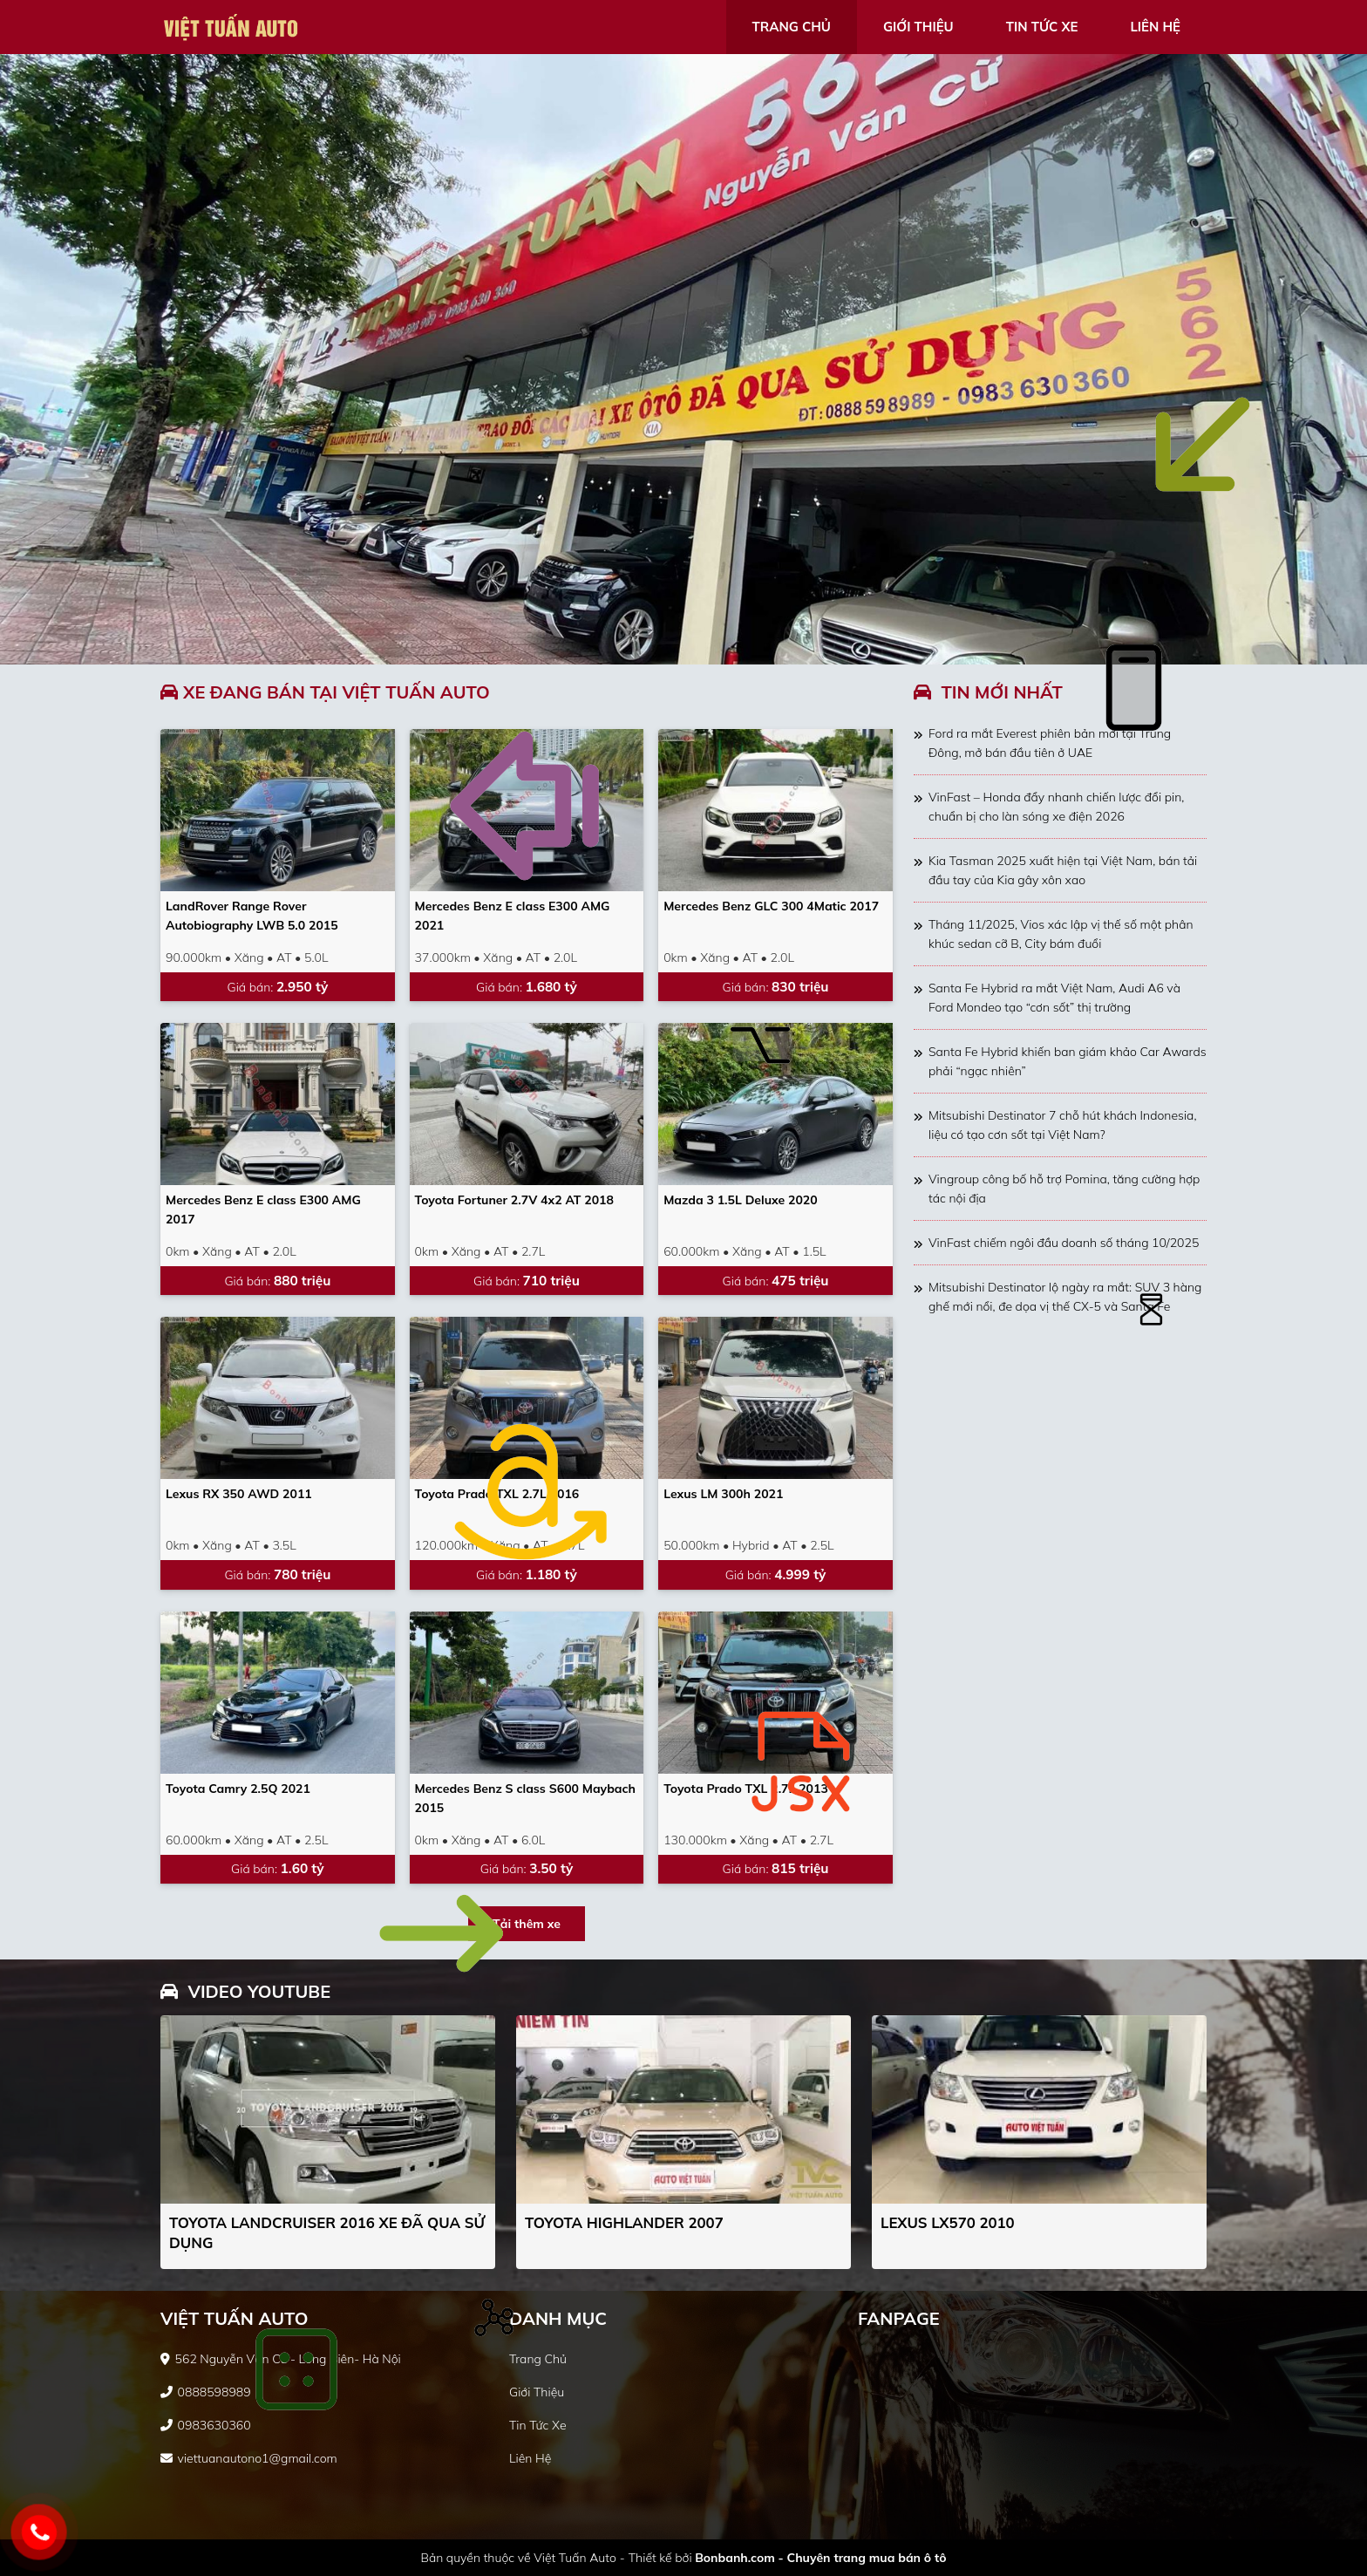 The height and width of the screenshot is (2576, 1367). What do you see at coordinates (441, 1933) in the screenshot?
I see `navigate to the next item or step` at bounding box center [441, 1933].